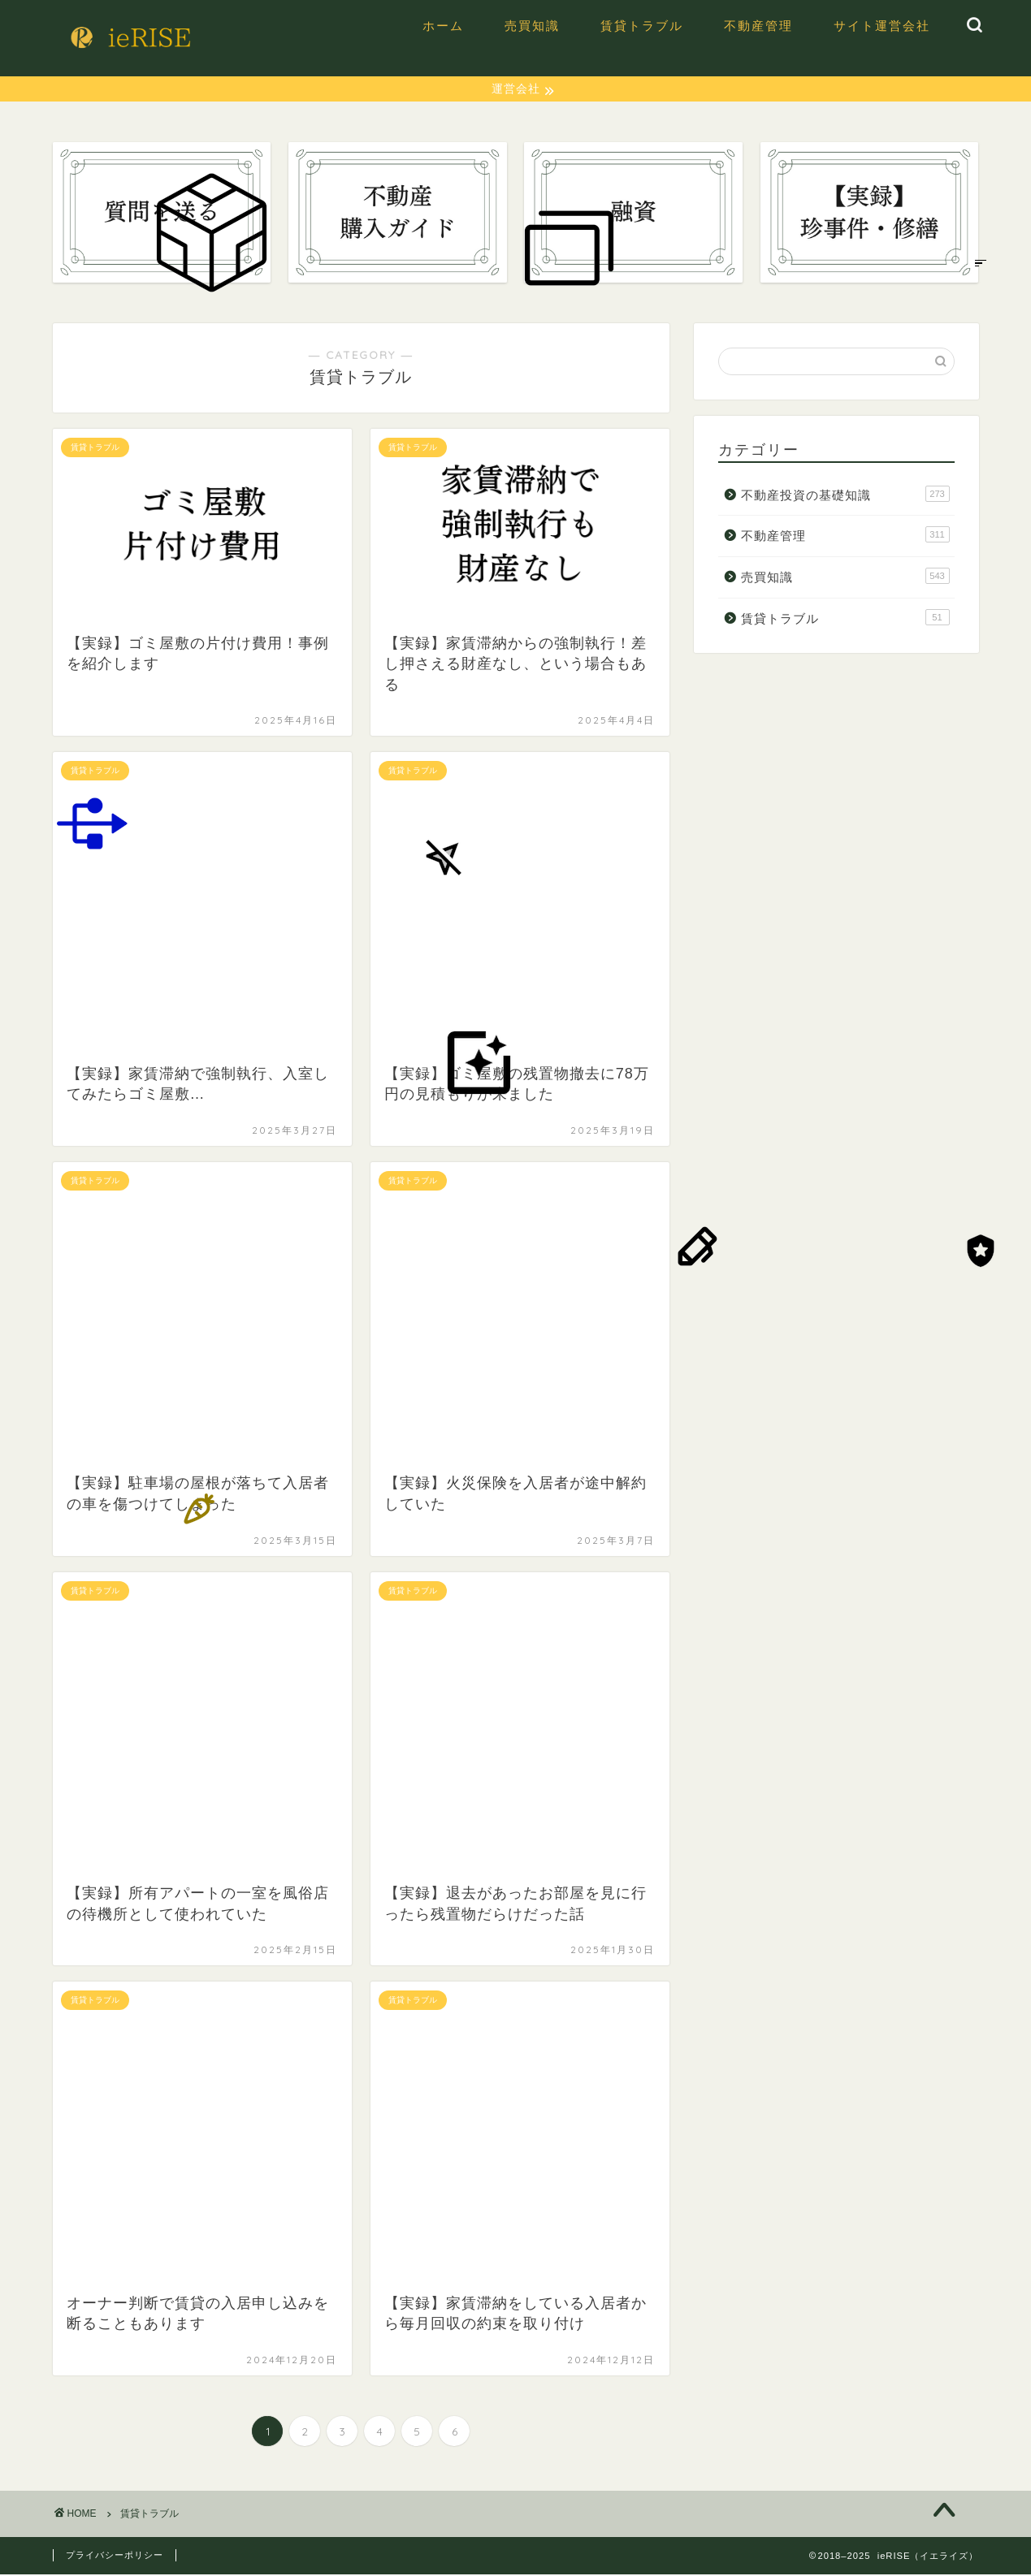 This screenshot has height=2576, width=1031. I want to click on view stacked cards or layers, so click(569, 248).